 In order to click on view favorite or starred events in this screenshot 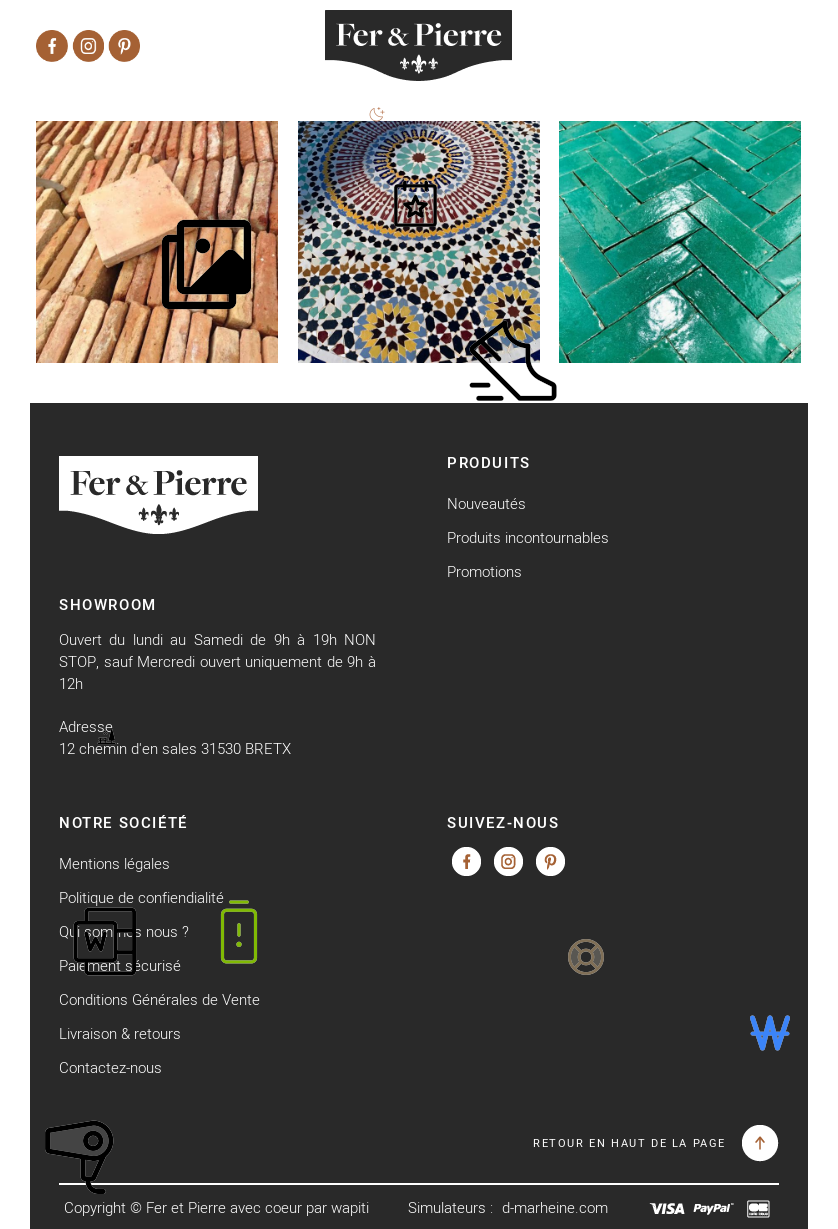, I will do `click(415, 205)`.